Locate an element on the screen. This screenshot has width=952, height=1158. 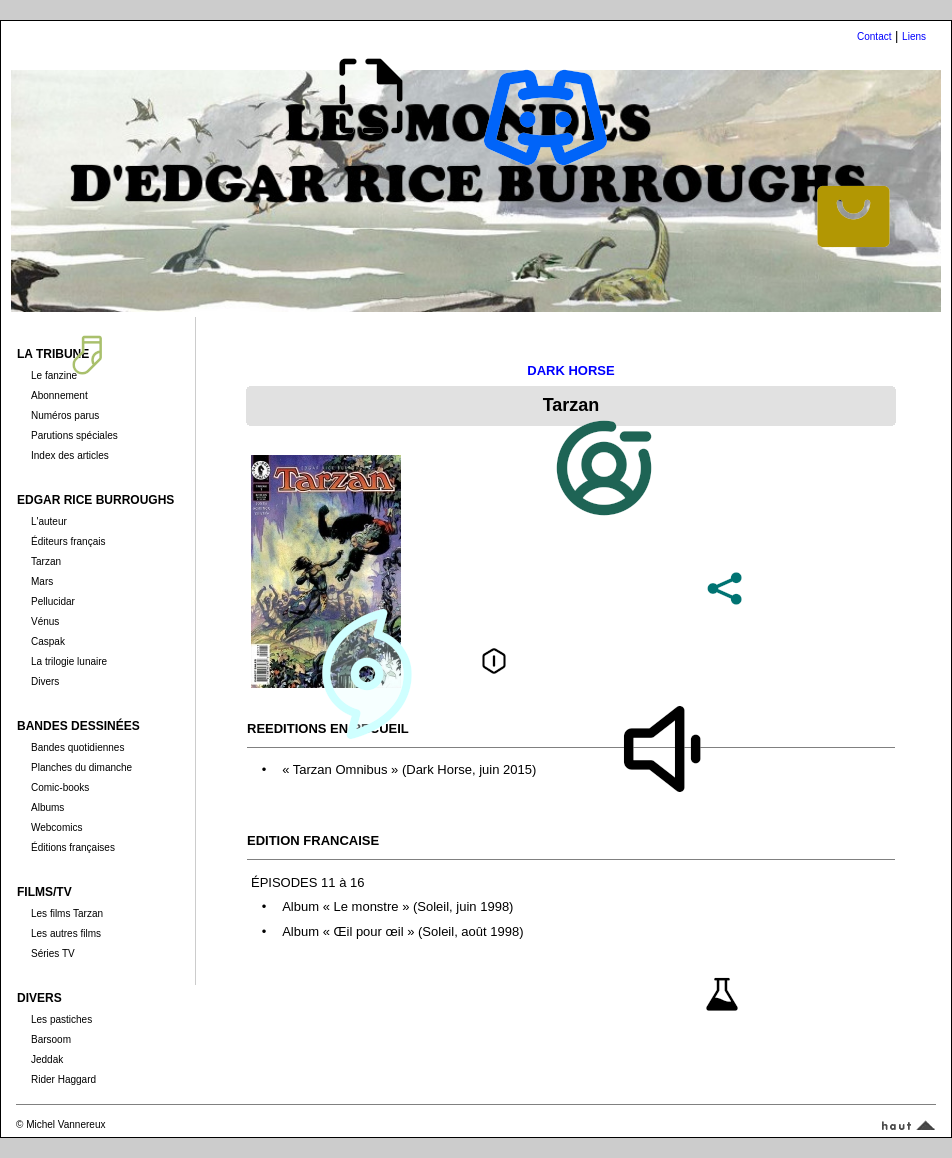
remove a user from your contacts is located at coordinates (604, 468).